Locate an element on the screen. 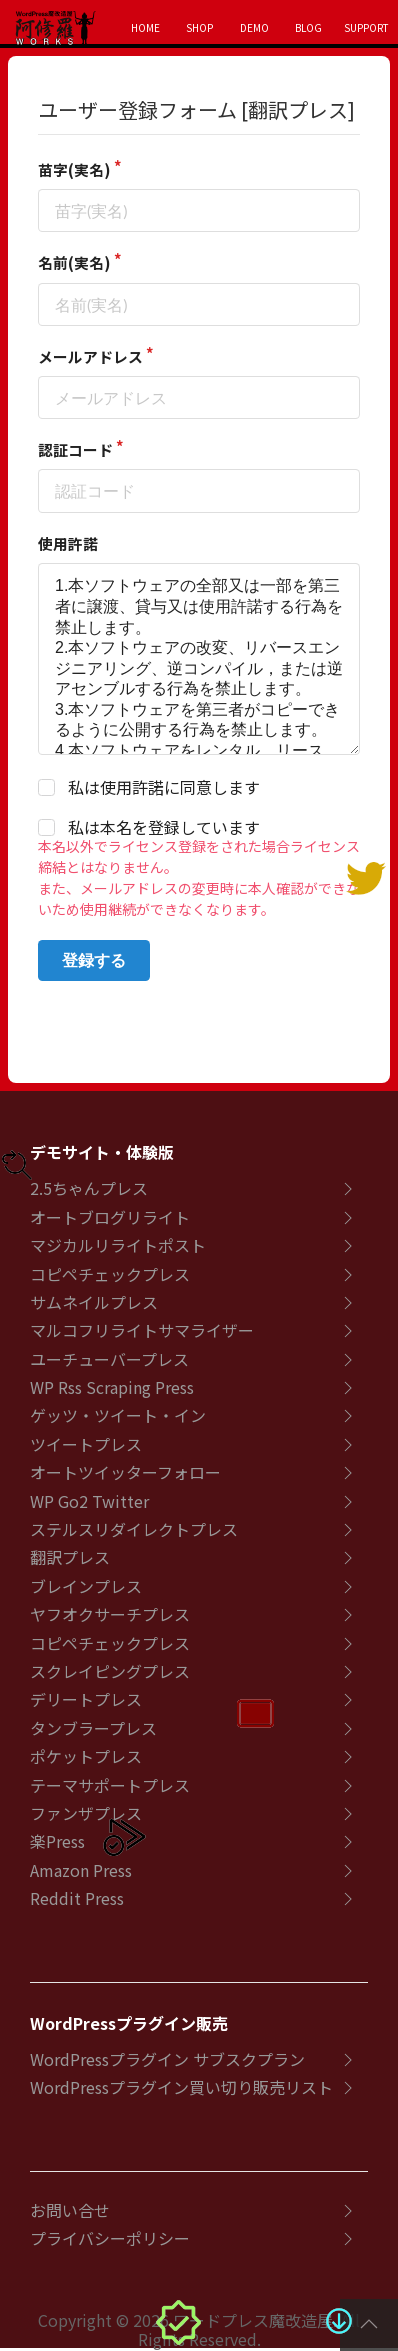 This screenshot has width=398, height=2351. go to search panel is located at coordinates (18, 1166).